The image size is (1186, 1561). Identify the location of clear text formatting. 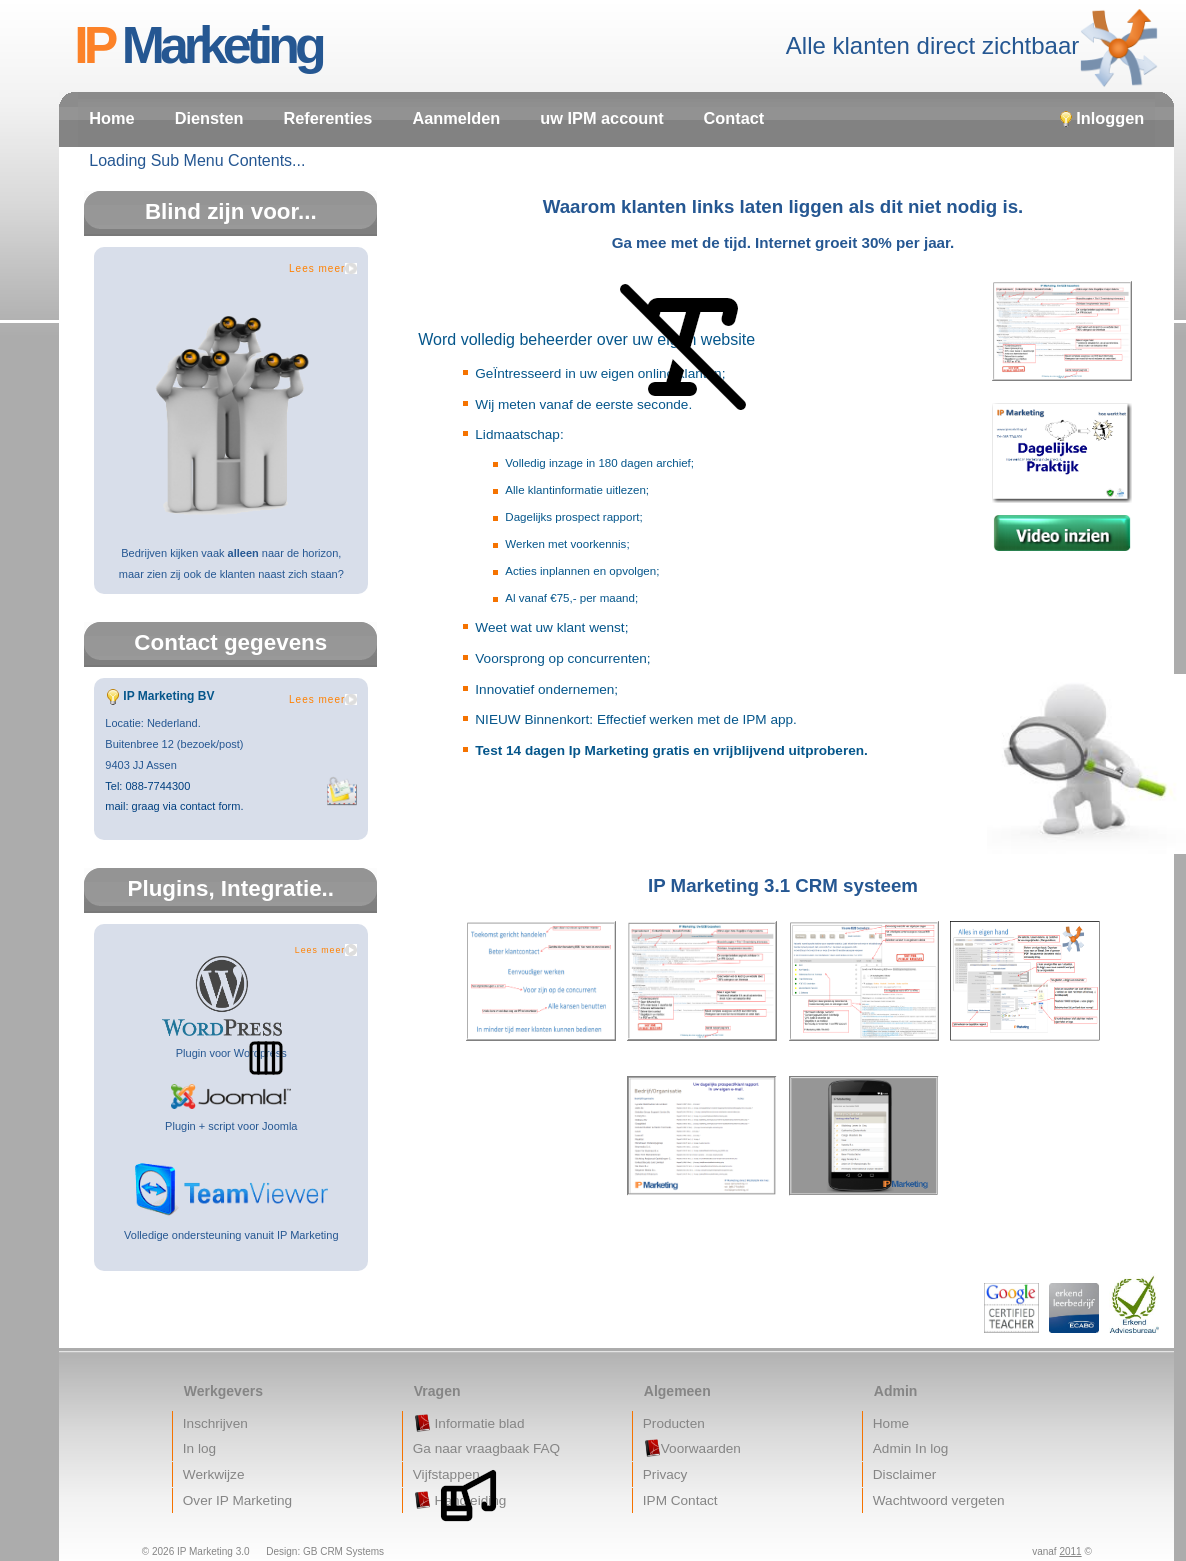
(683, 347).